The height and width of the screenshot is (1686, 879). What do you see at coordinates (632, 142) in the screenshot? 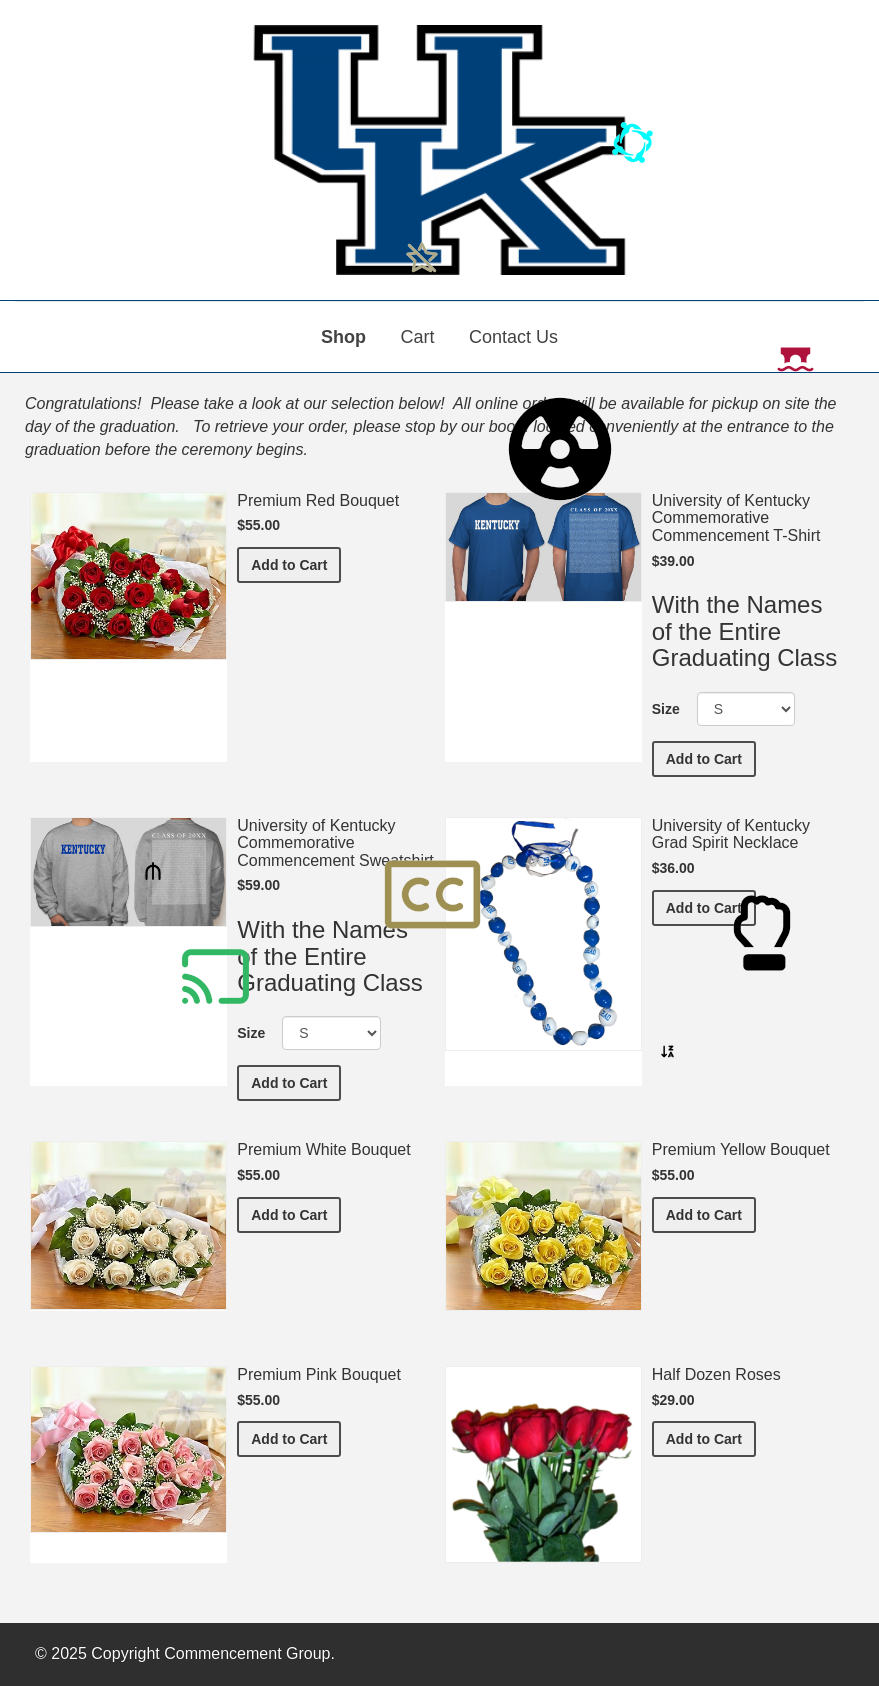
I see `hornbill brand logo` at bounding box center [632, 142].